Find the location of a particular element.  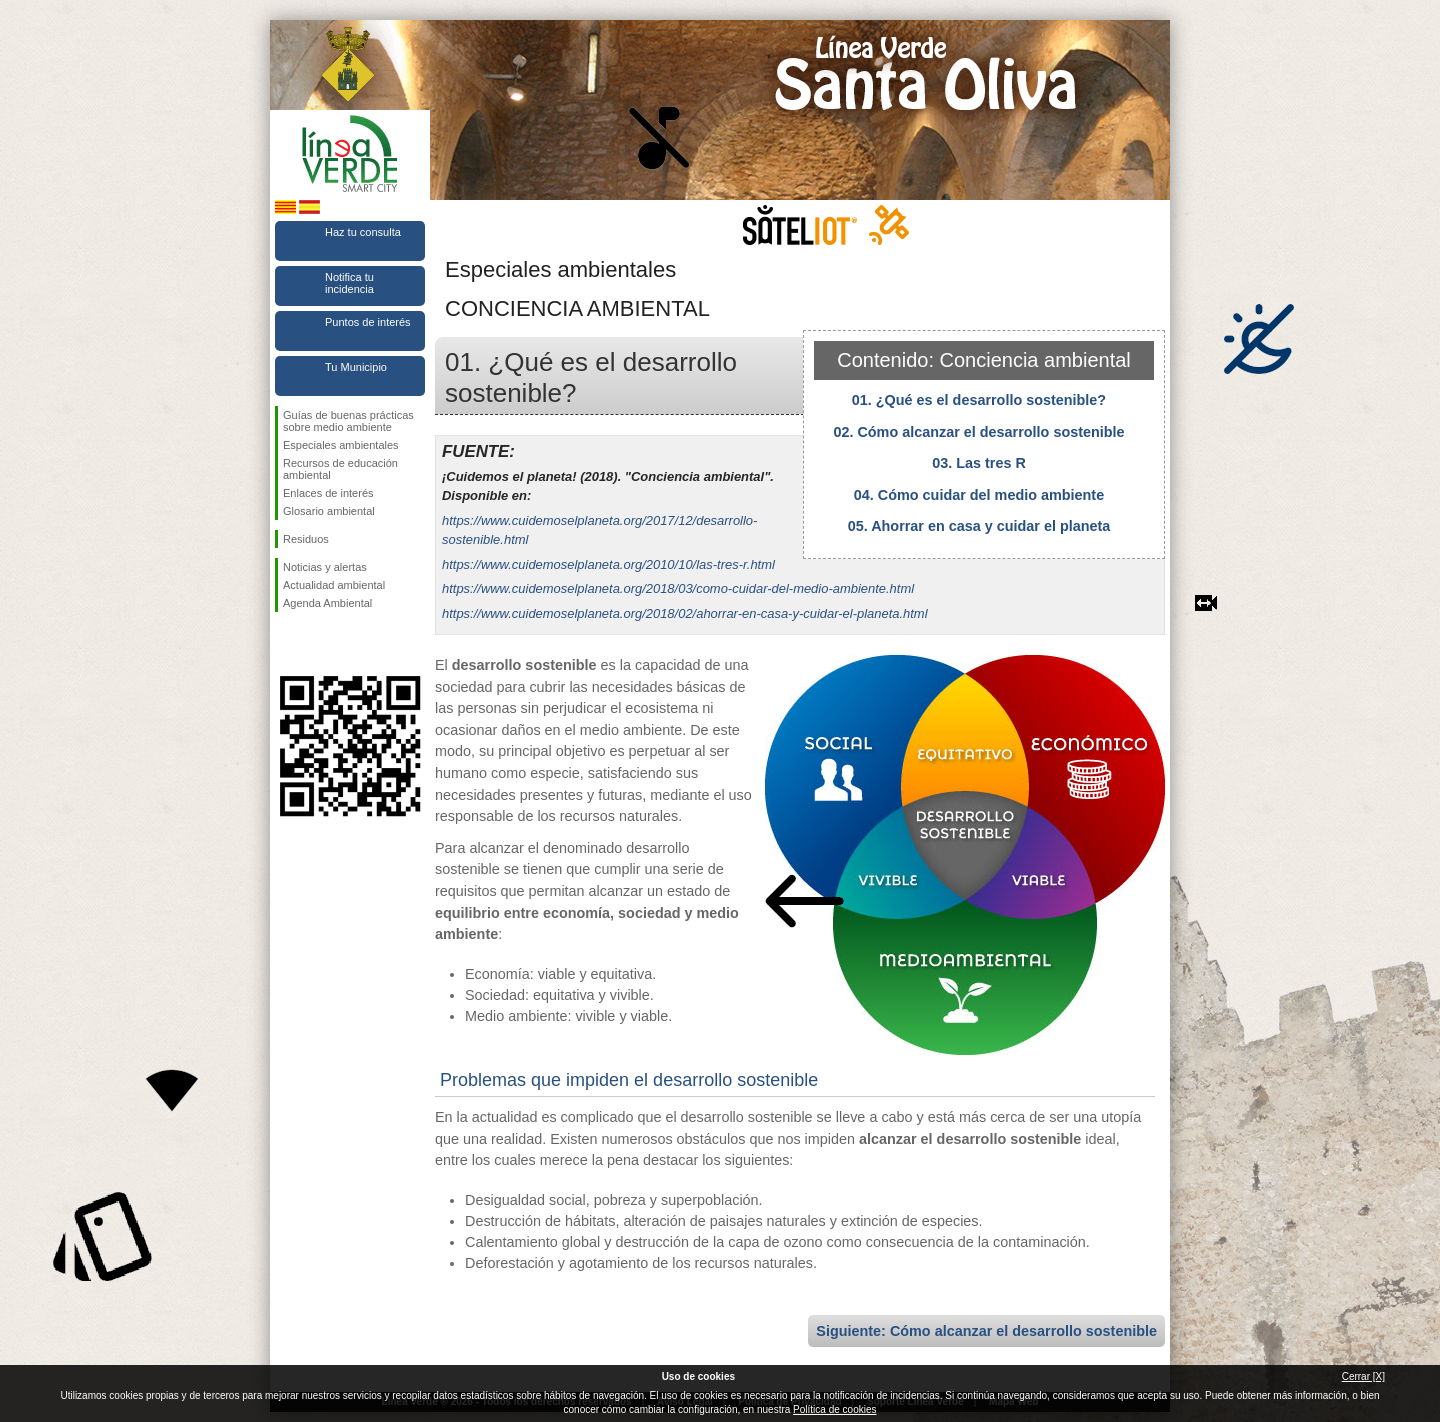

toggle between light and dark mode is located at coordinates (1259, 339).